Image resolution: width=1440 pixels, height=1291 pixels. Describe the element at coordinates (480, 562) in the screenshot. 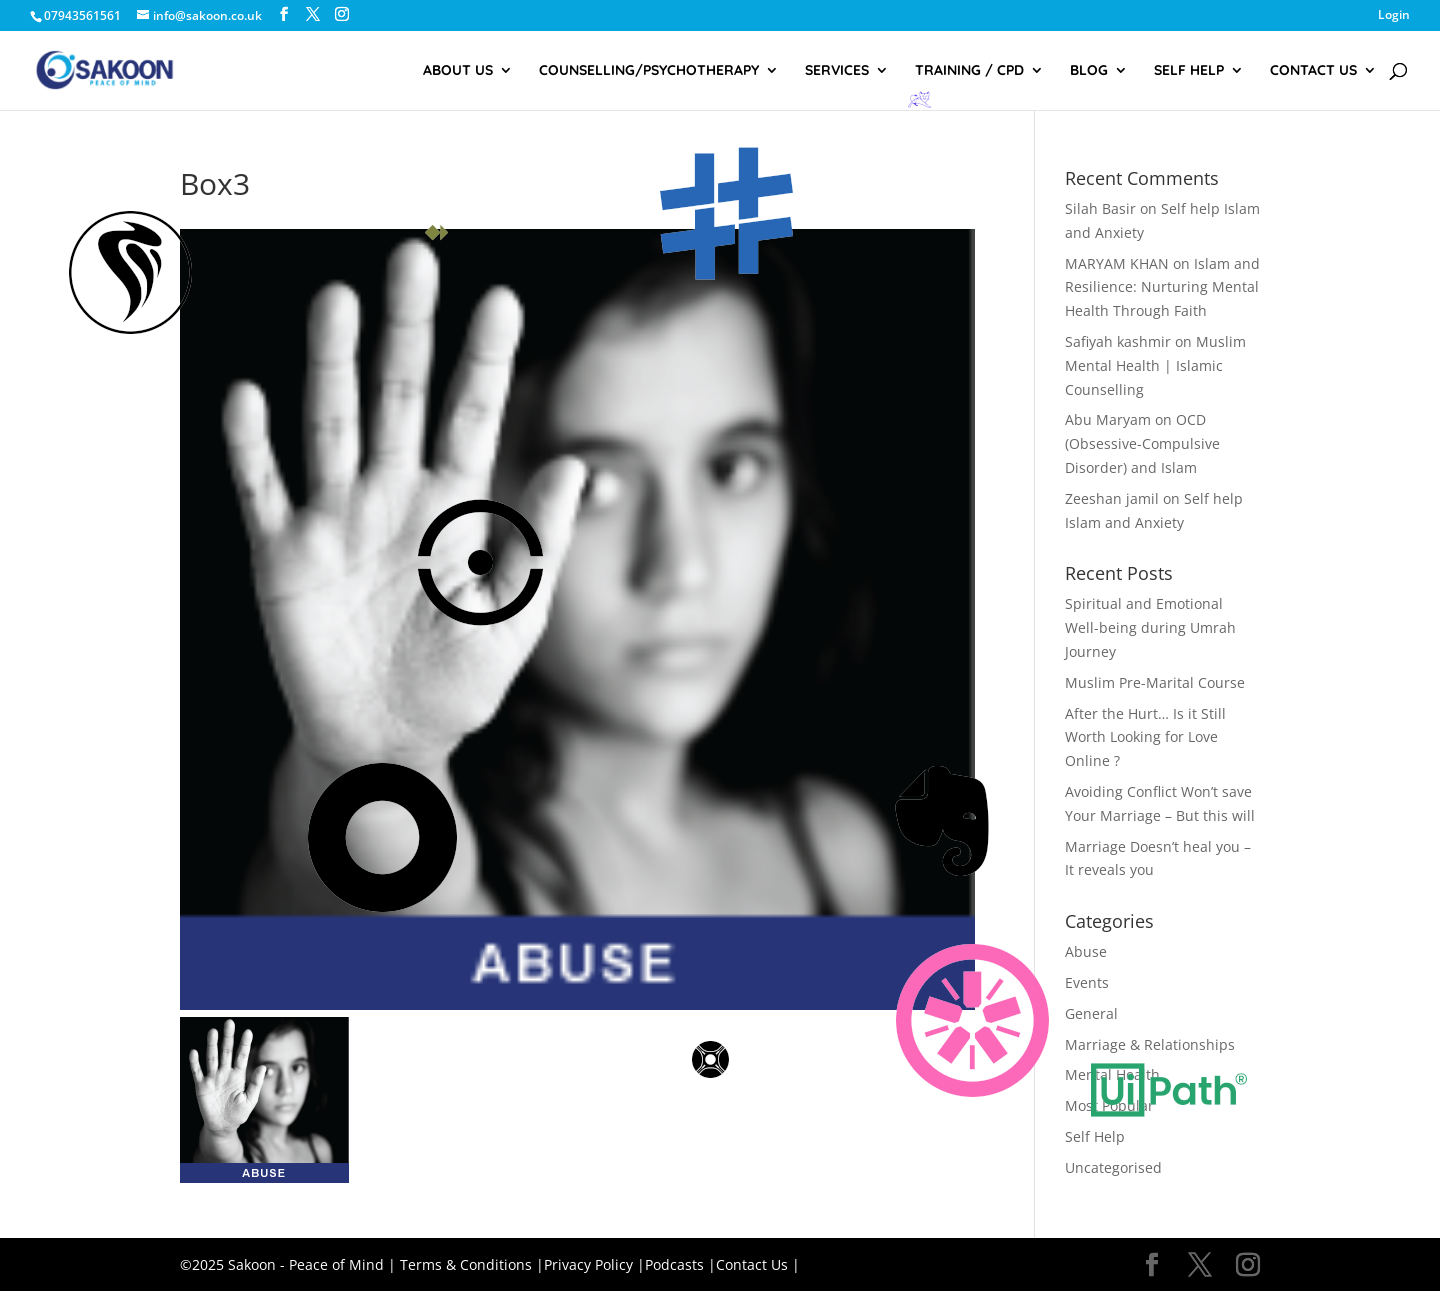

I see `gradienter app logo` at that location.